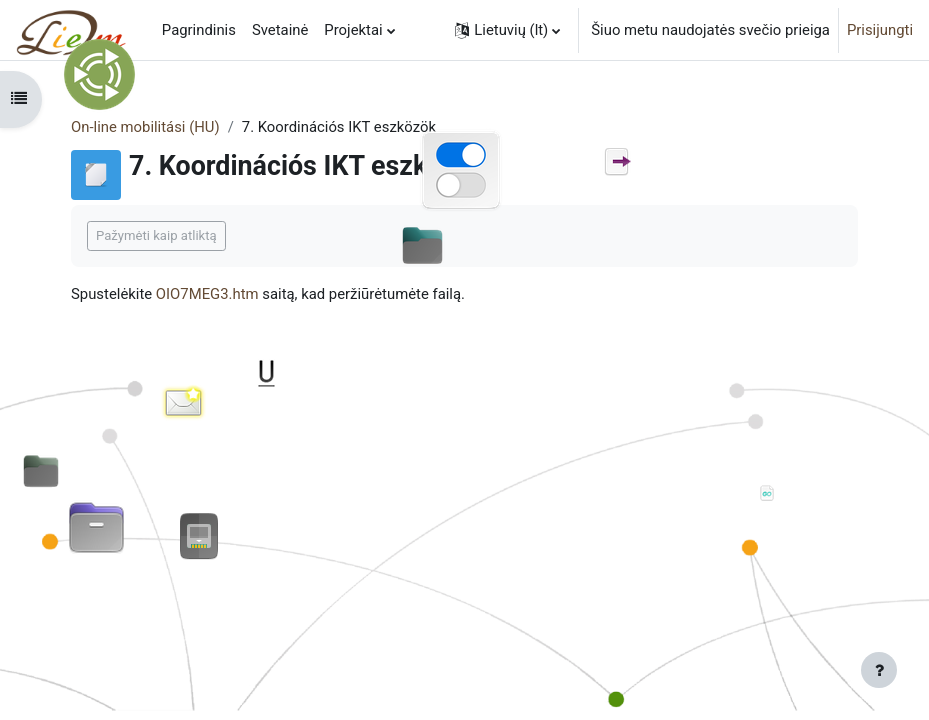 The height and width of the screenshot is (720, 929). Describe the element at coordinates (199, 536) in the screenshot. I see `game boy advance ROM file` at that location.